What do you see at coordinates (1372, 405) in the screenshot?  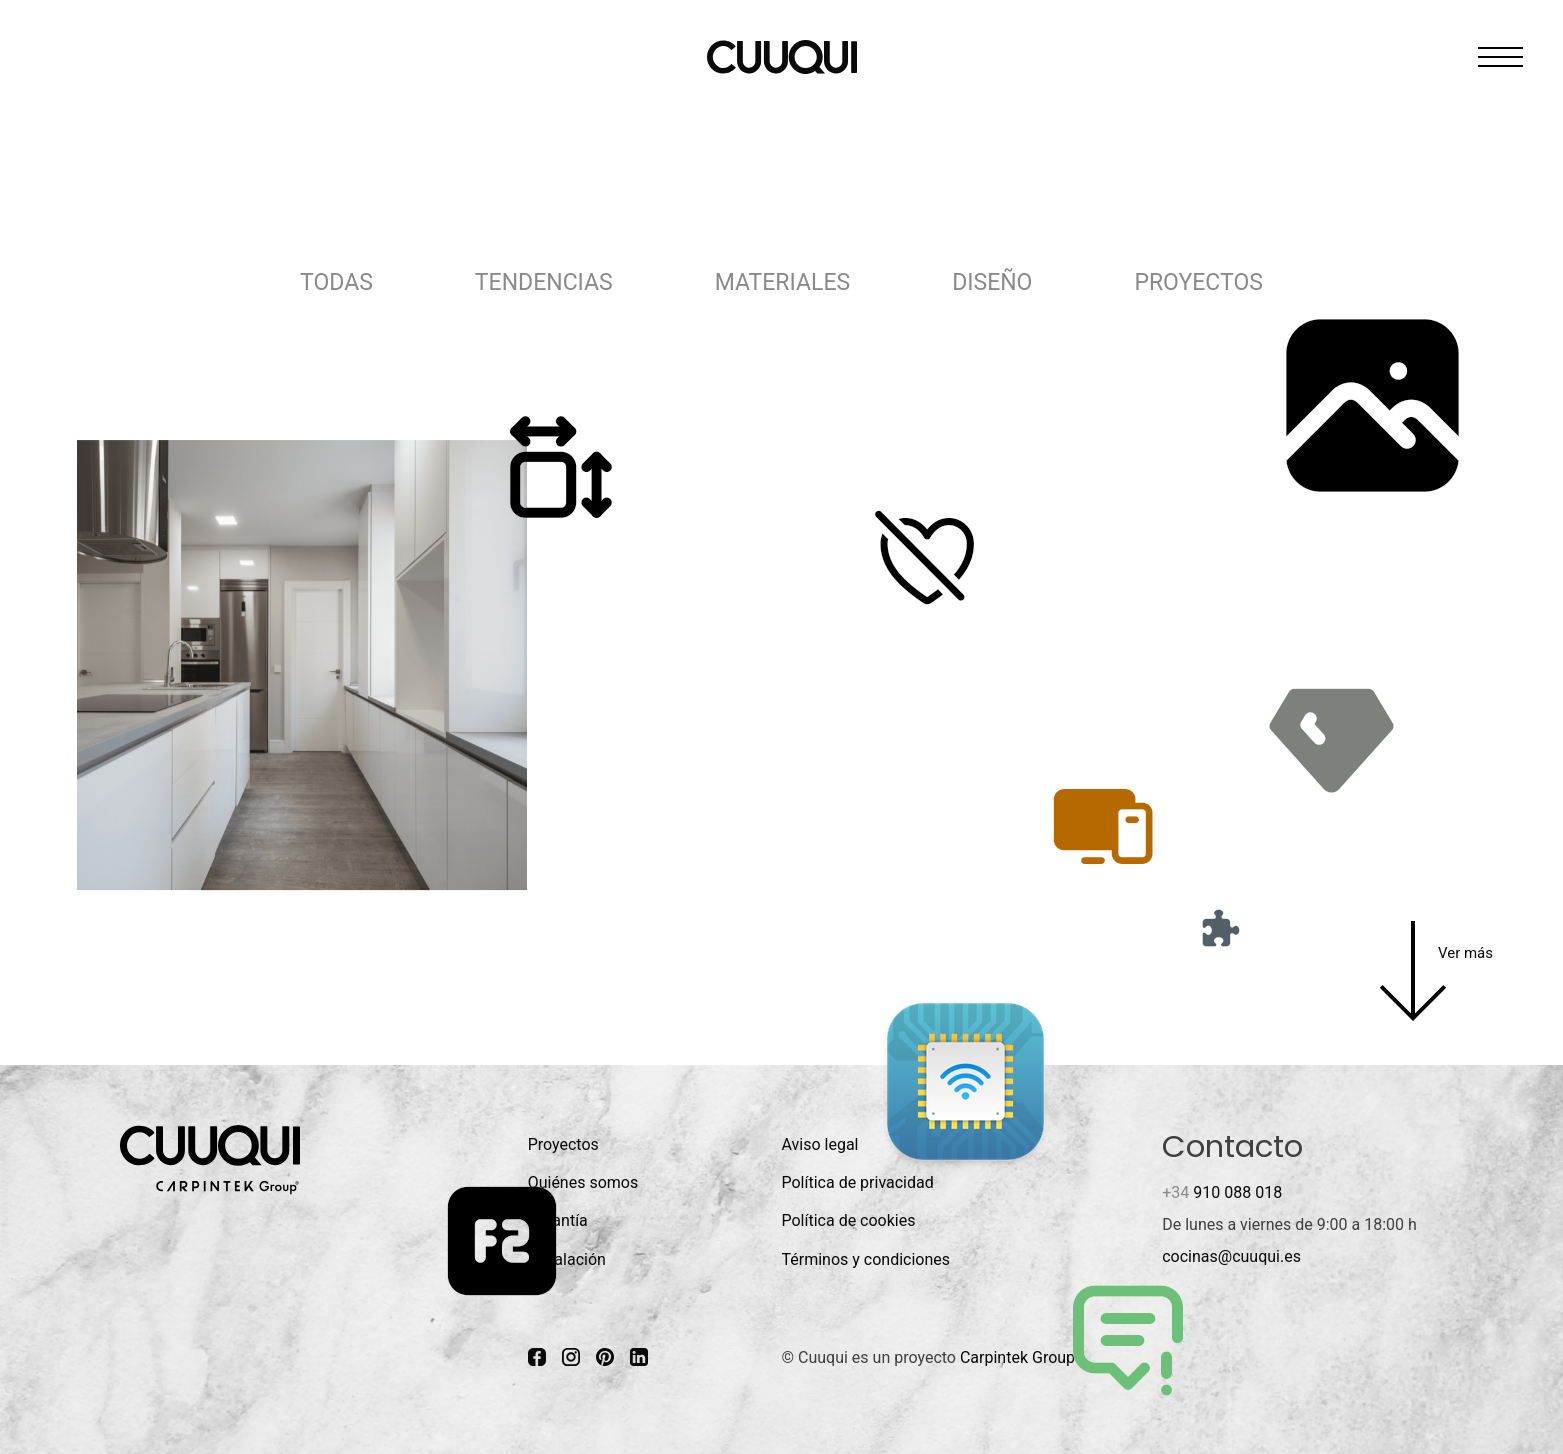 I see `view photos or images` at bounding box center [1372, 405].